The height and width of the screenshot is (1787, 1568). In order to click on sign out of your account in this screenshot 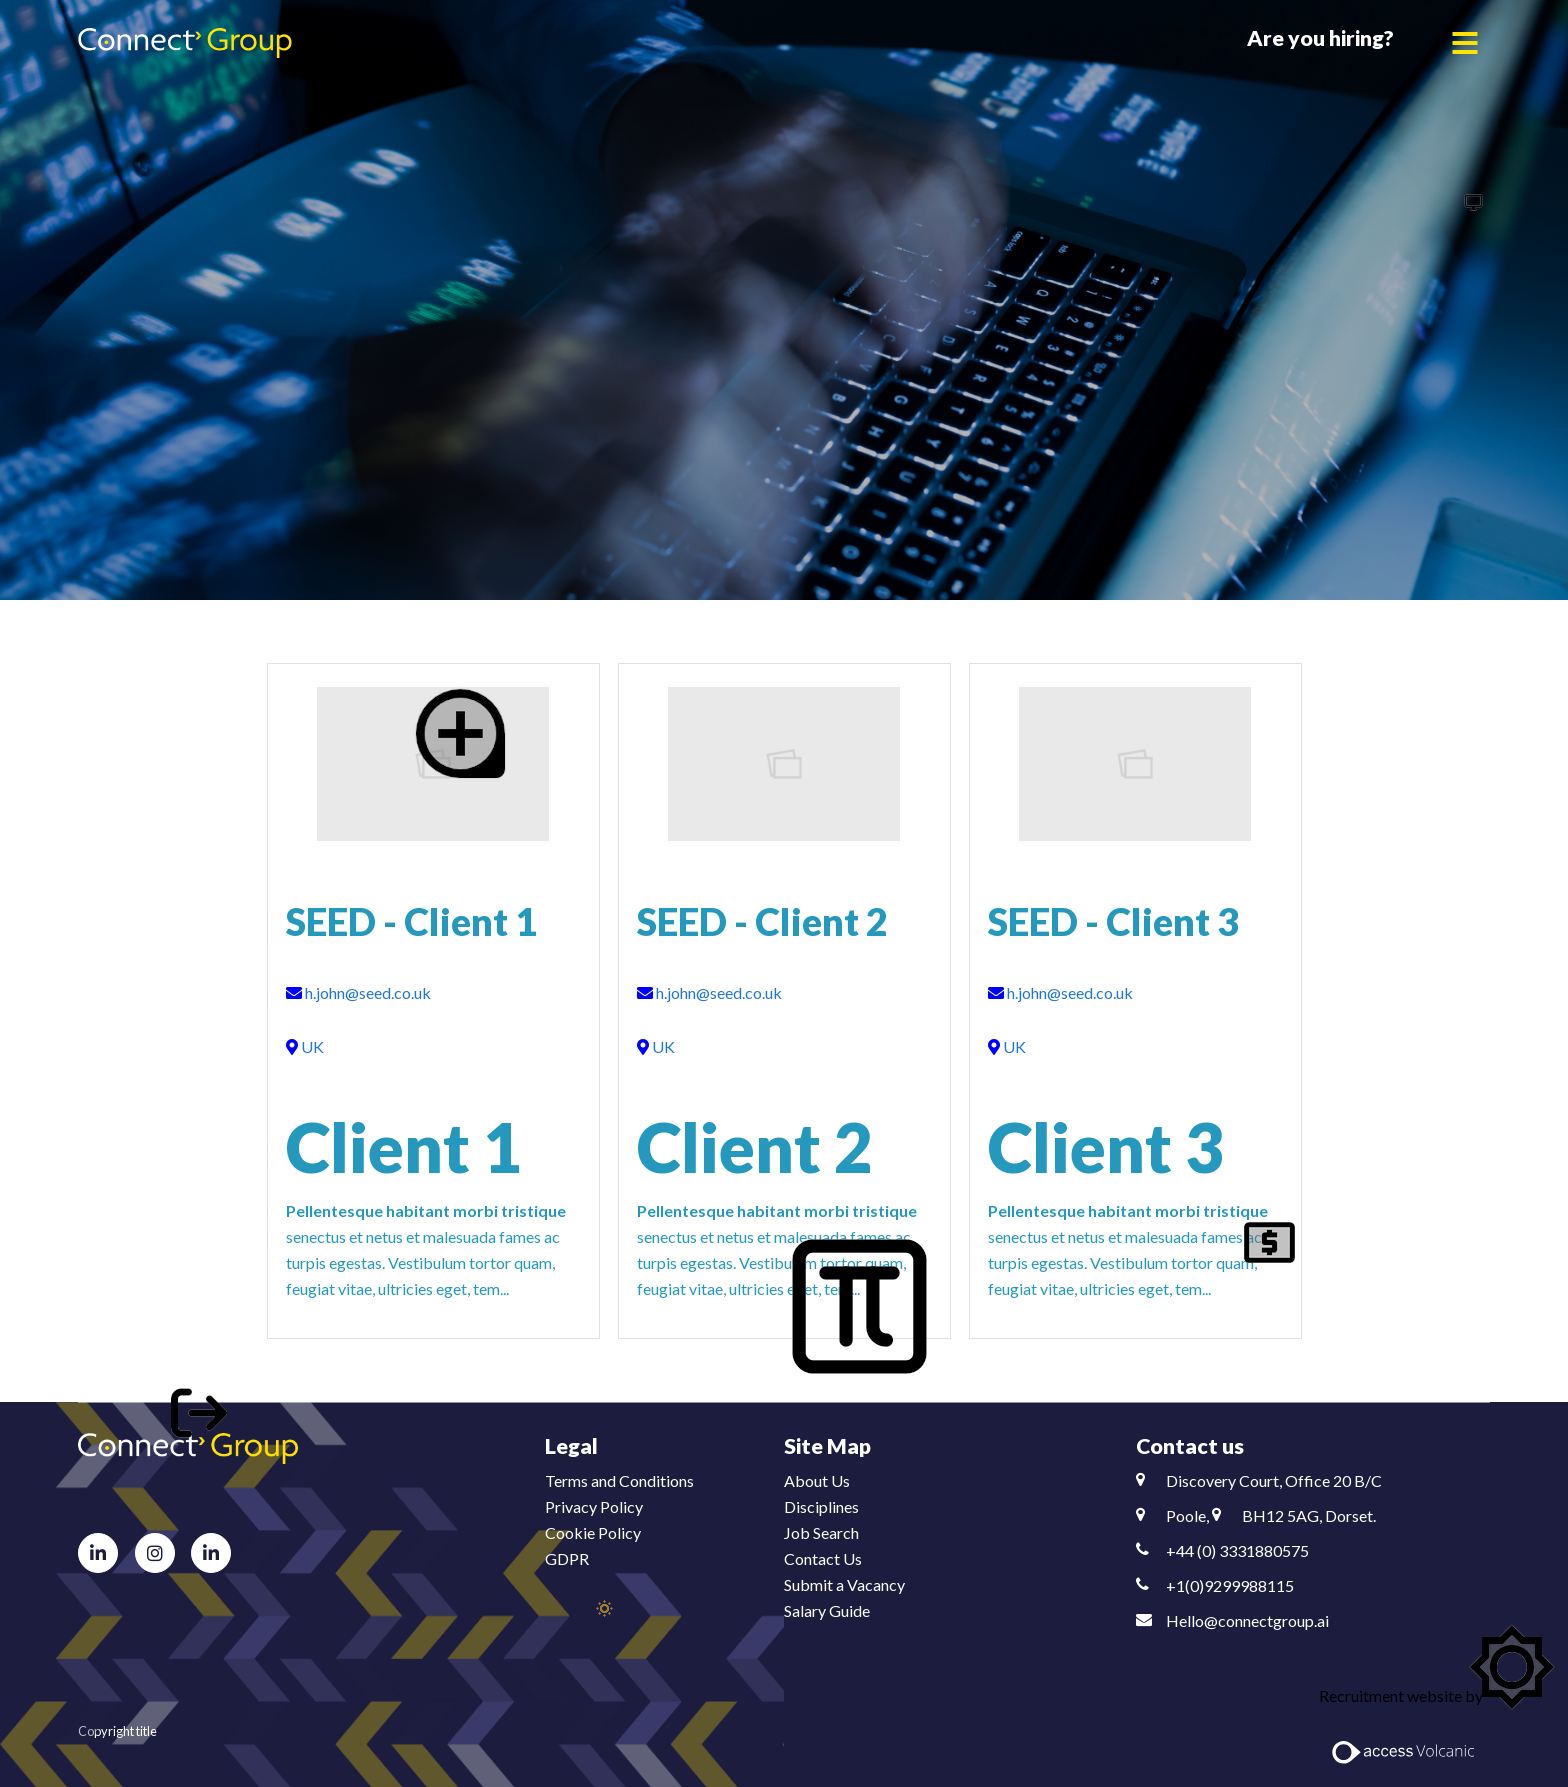, I will do `click(199, 1413)`.